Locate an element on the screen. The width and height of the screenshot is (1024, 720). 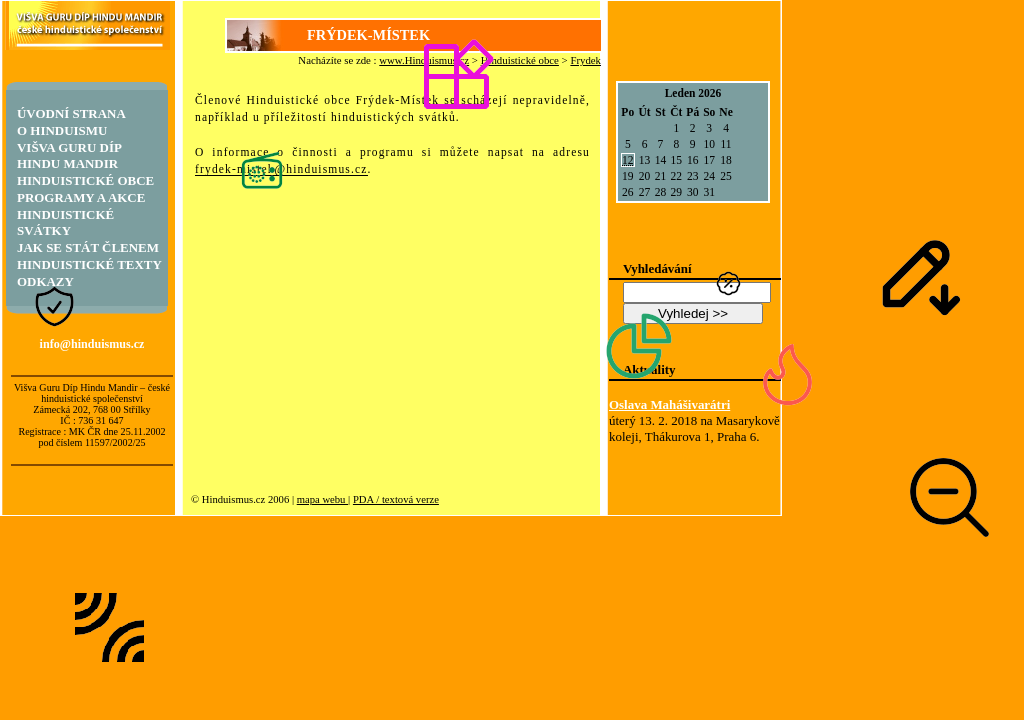
enable lens flare or light leak effect is located at coordinates (109, 627).